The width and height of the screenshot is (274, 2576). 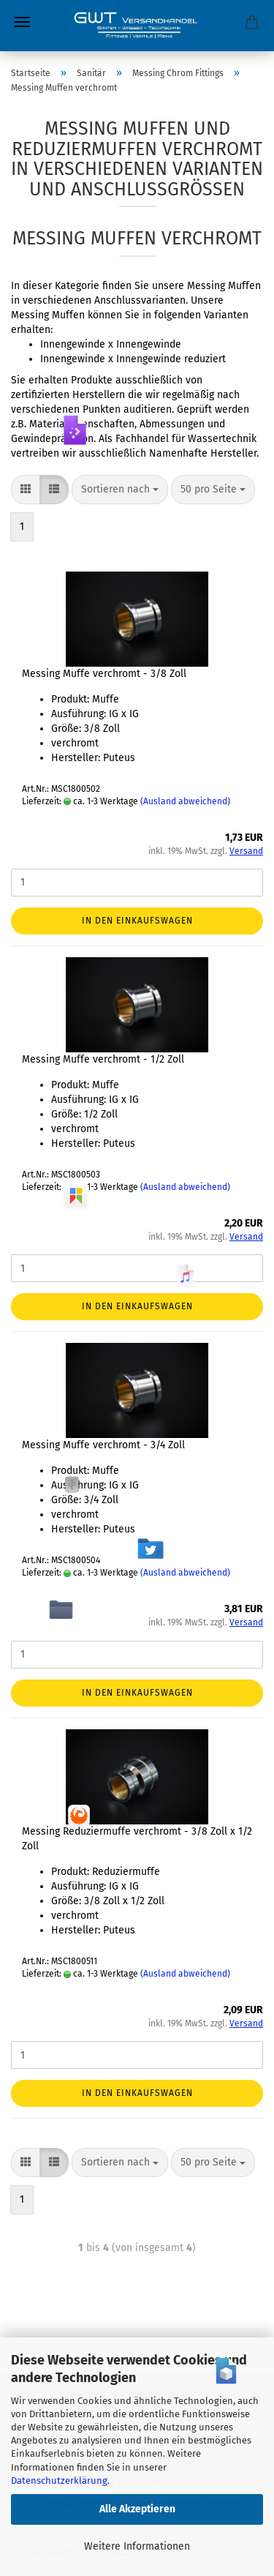 I want to click on open snipaste screenshot and annotation tool, so click(x=76, y=1195).